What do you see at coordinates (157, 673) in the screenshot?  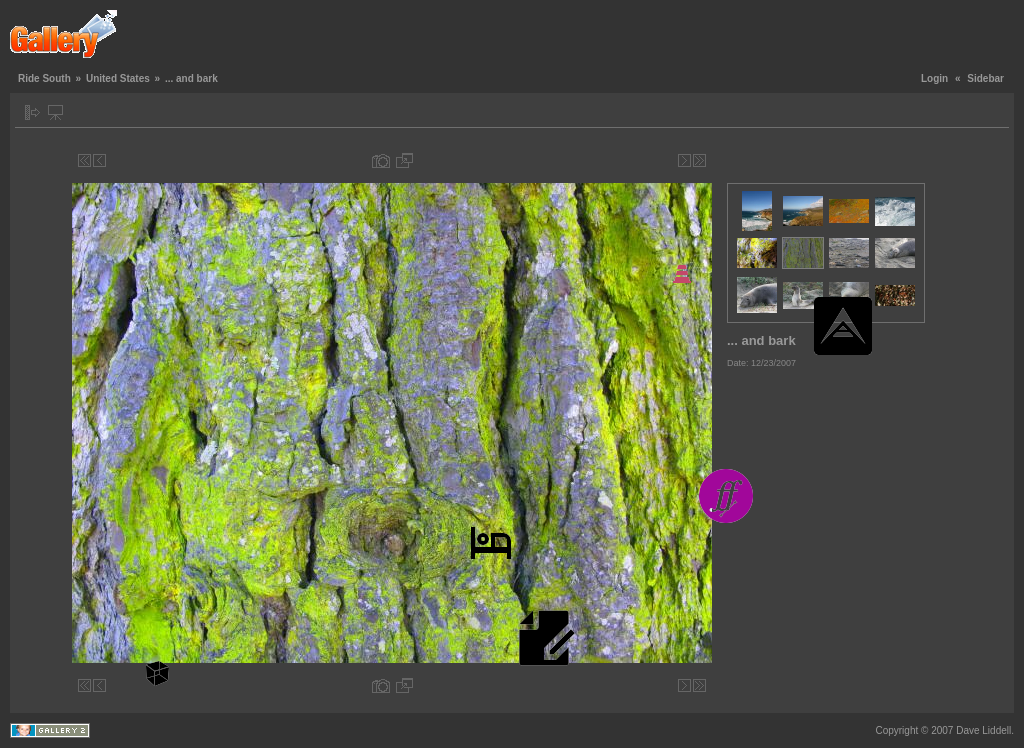 I see `gtk toolkit logo` at bounding box center [157, 673].